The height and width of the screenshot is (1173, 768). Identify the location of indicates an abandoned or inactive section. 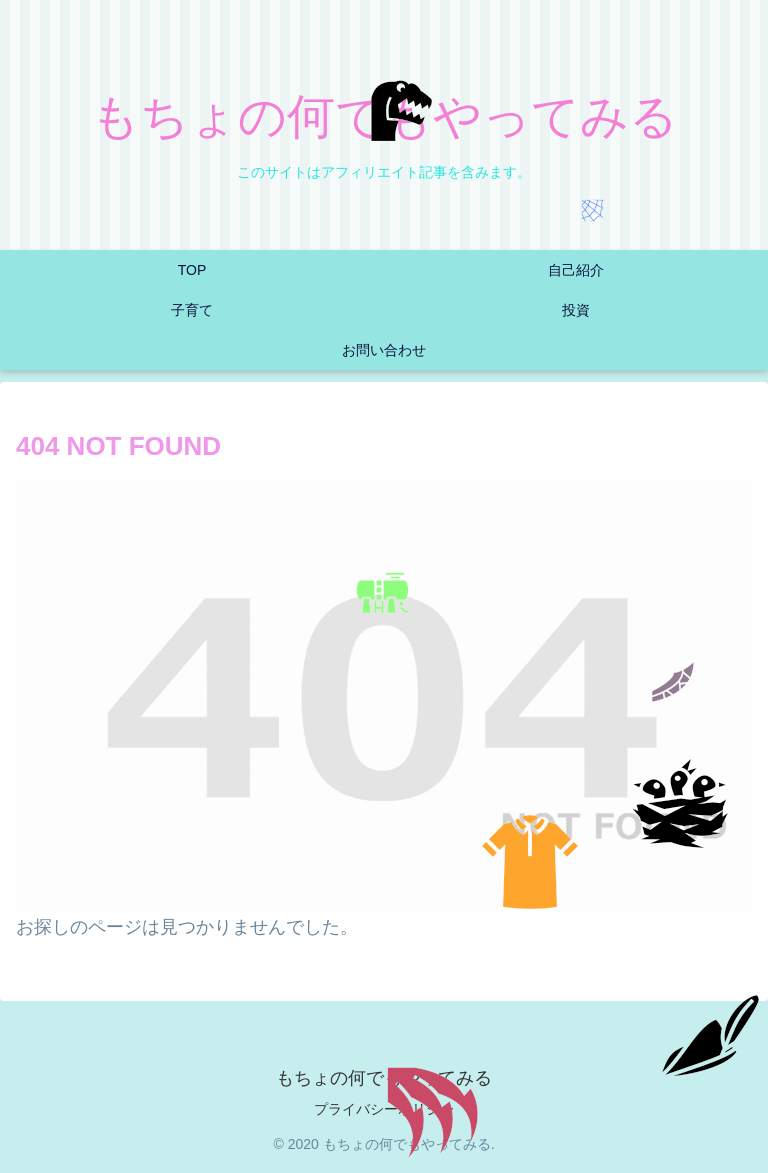
(592, 210).